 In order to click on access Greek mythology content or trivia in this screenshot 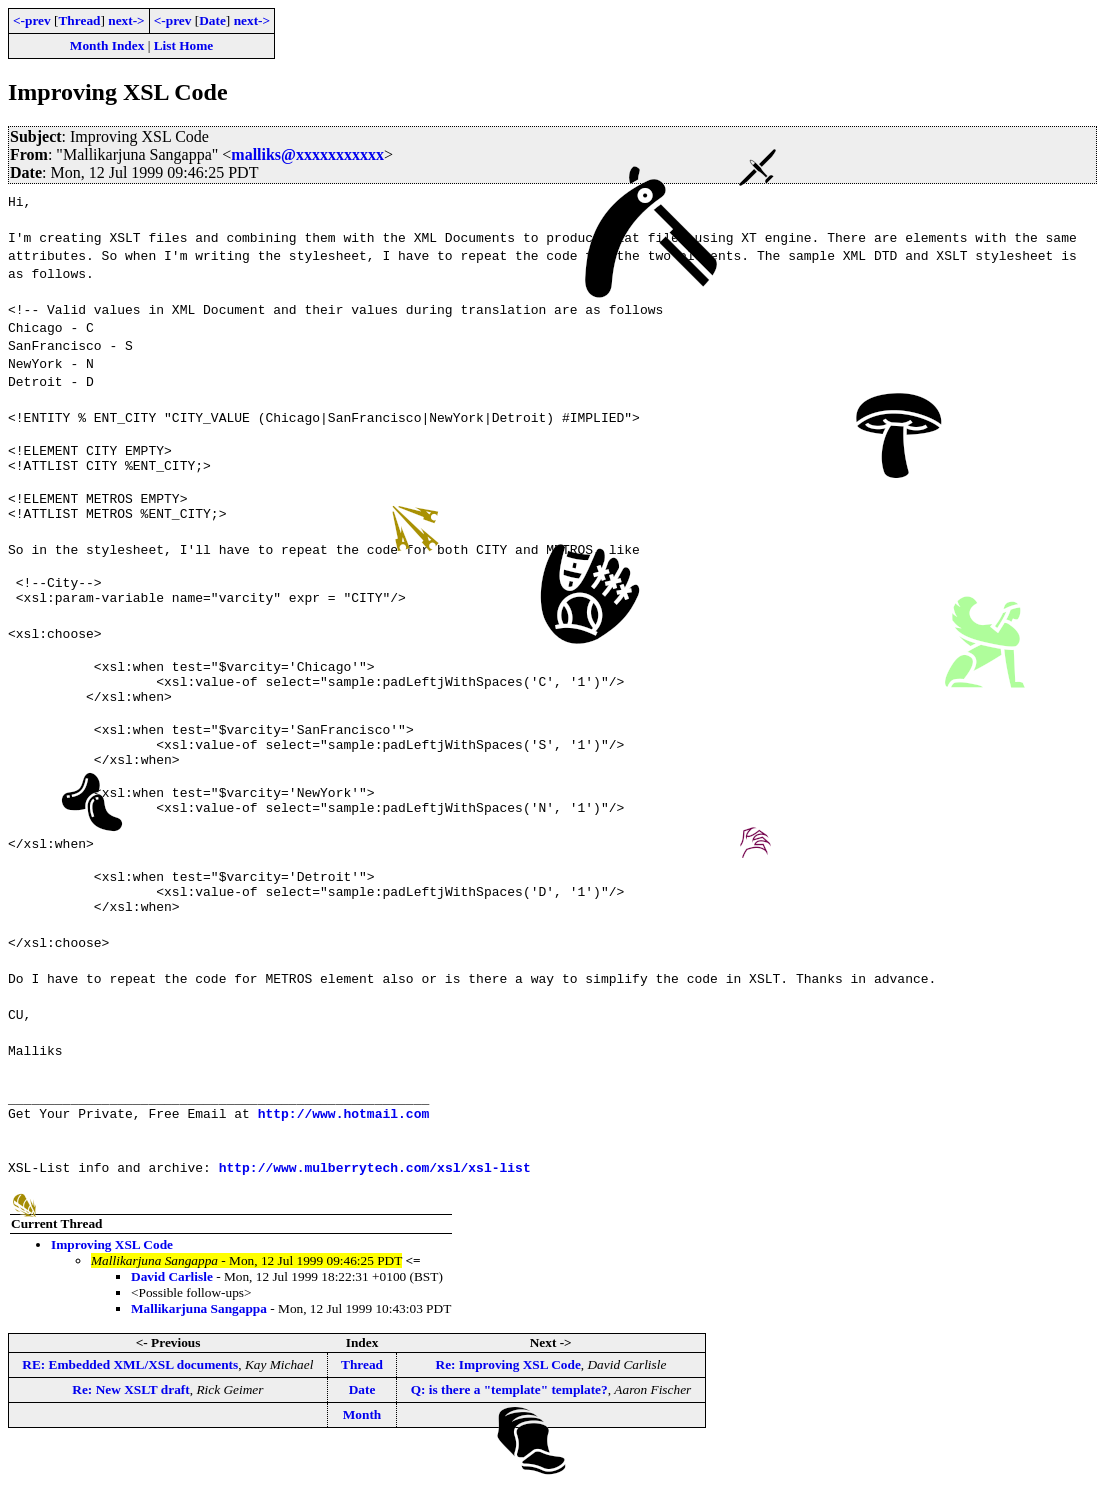, I will do `click(986, 642)`.